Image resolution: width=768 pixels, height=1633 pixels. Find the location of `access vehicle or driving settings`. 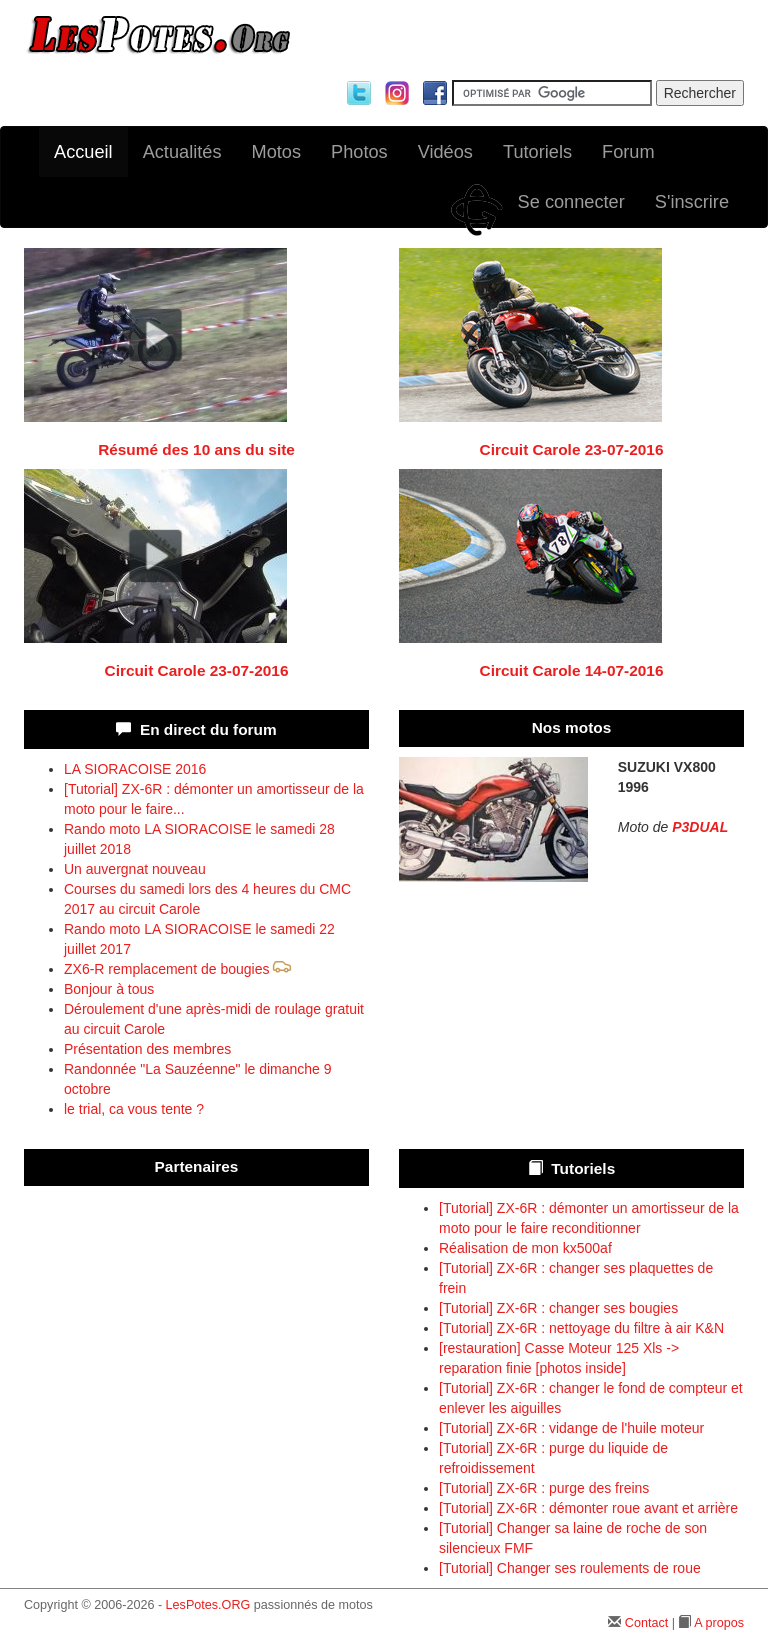

access vehicle or driving settings is located at coordinates (282, 966).